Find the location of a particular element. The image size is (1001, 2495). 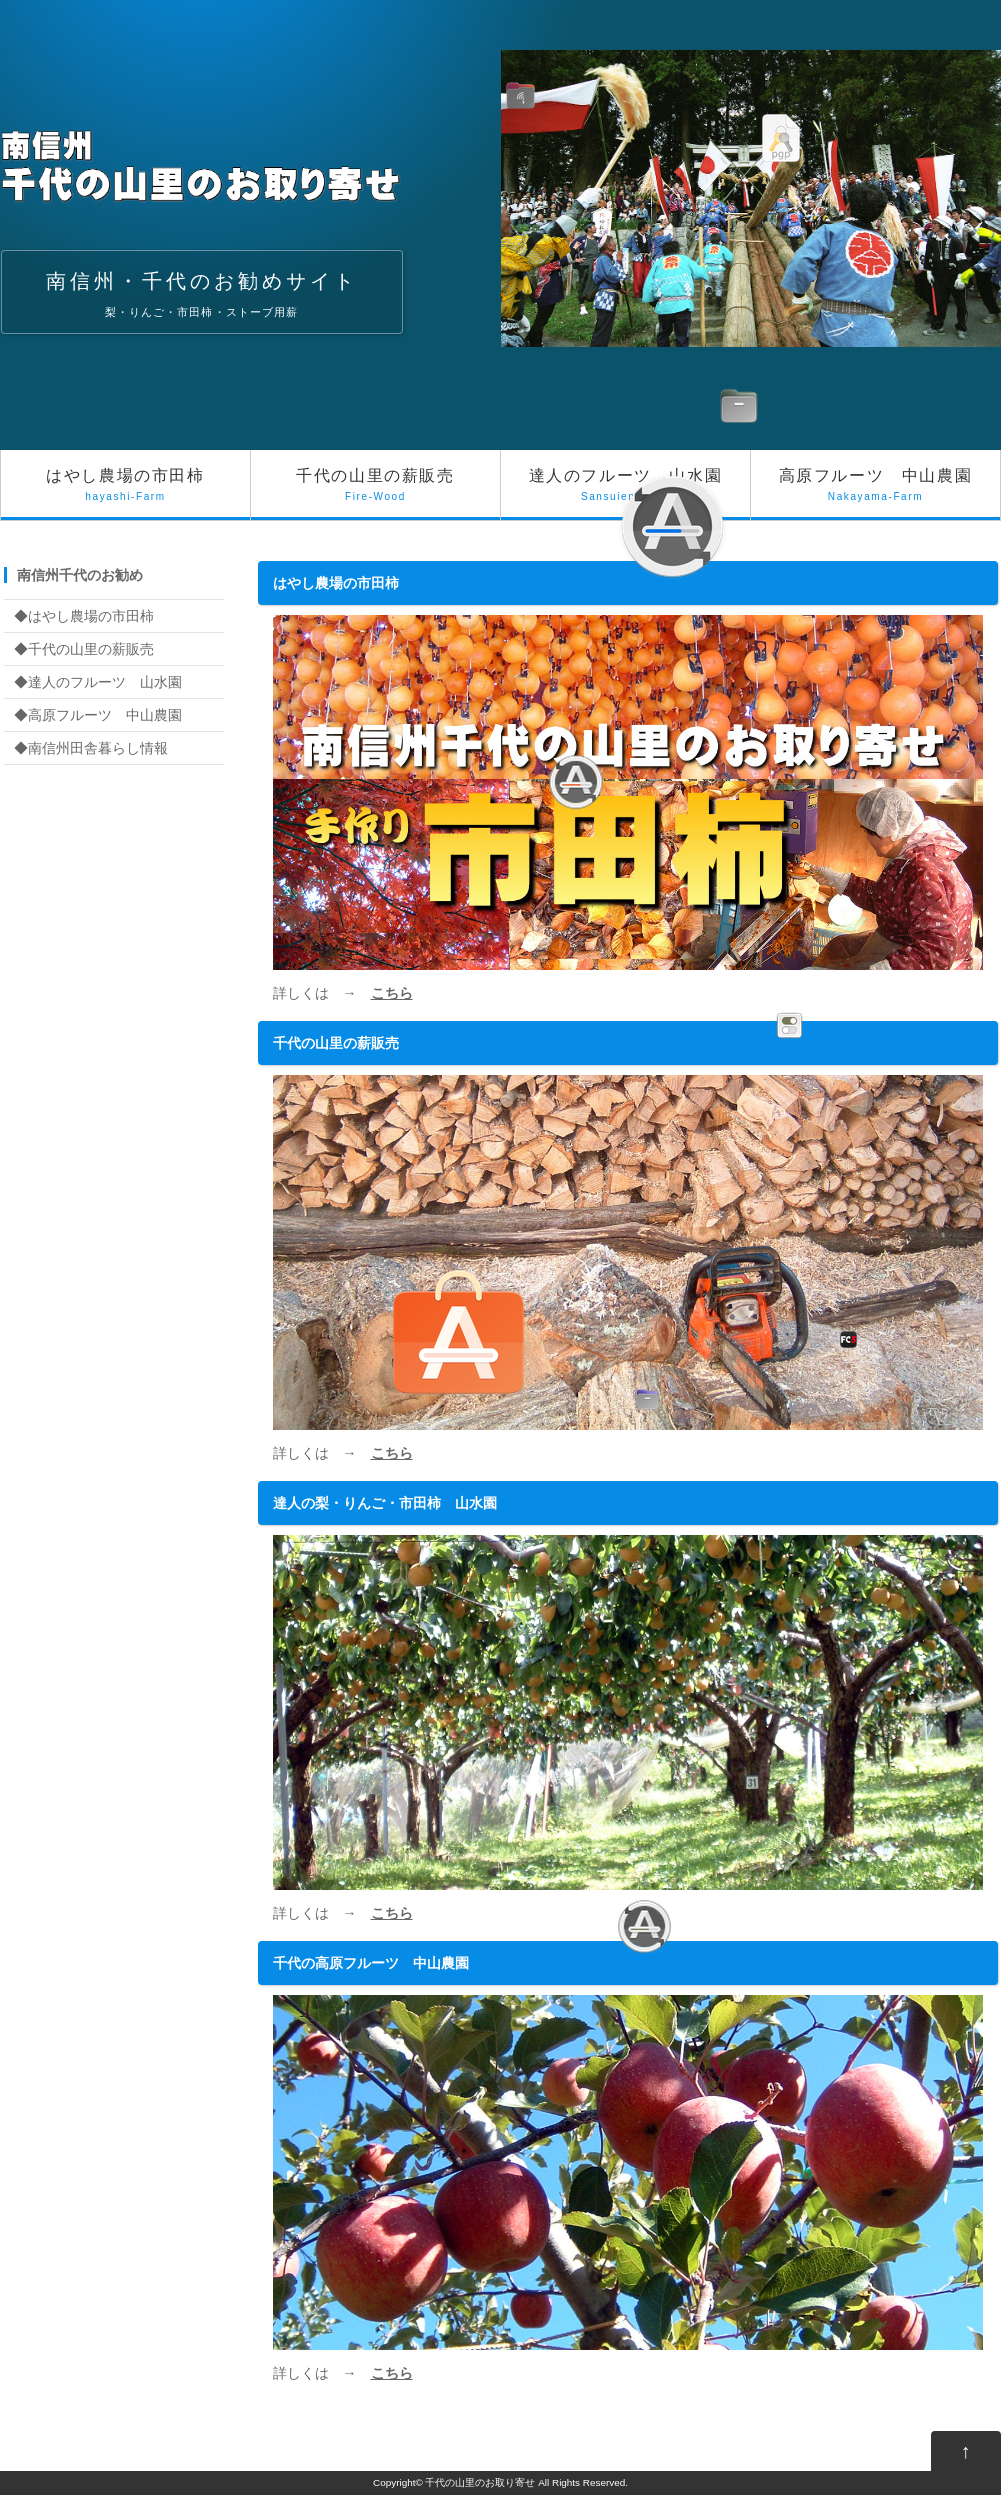

open the software store to browse and install applications is located at coordinates (458, 1342).